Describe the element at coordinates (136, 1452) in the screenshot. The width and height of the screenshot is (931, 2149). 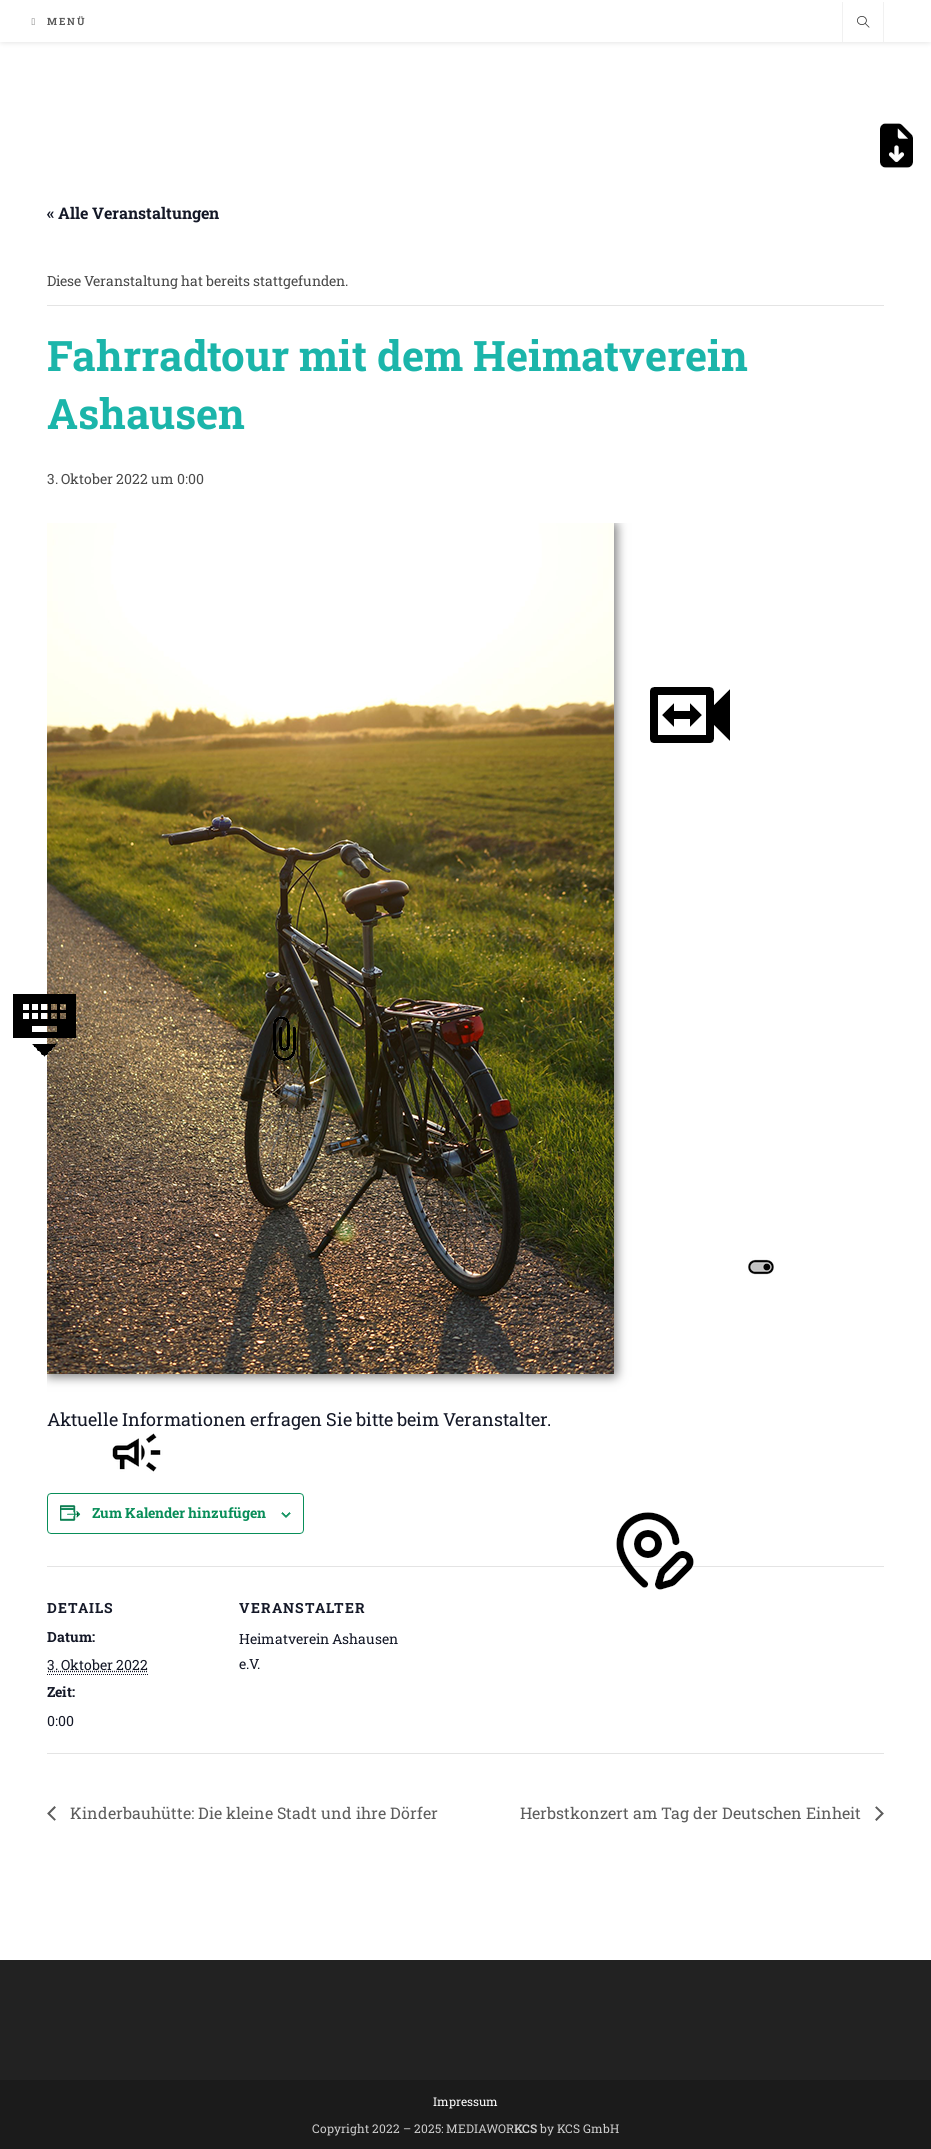
I see `start a new campaign or announcement` at that location.